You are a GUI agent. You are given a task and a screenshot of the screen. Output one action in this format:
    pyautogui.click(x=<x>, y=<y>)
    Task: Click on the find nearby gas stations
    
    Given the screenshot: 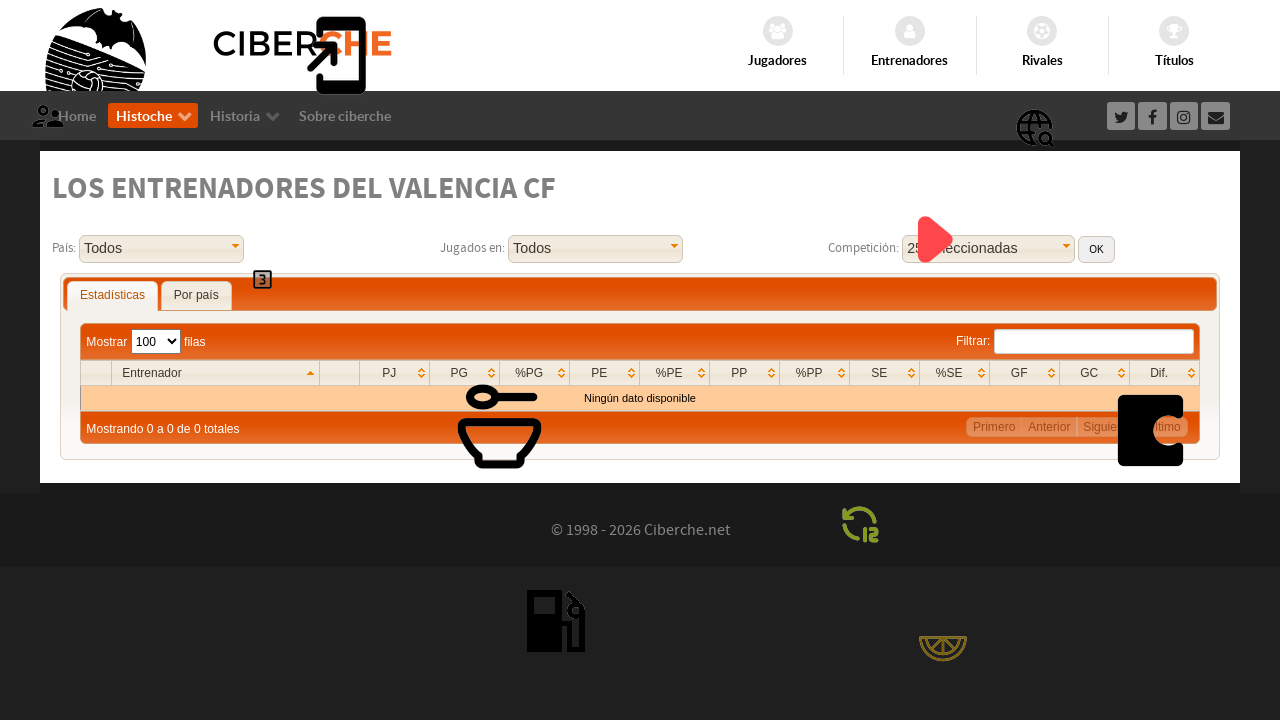 What is the action you would take?
    pyautogui.click(x=555, y=621)
    